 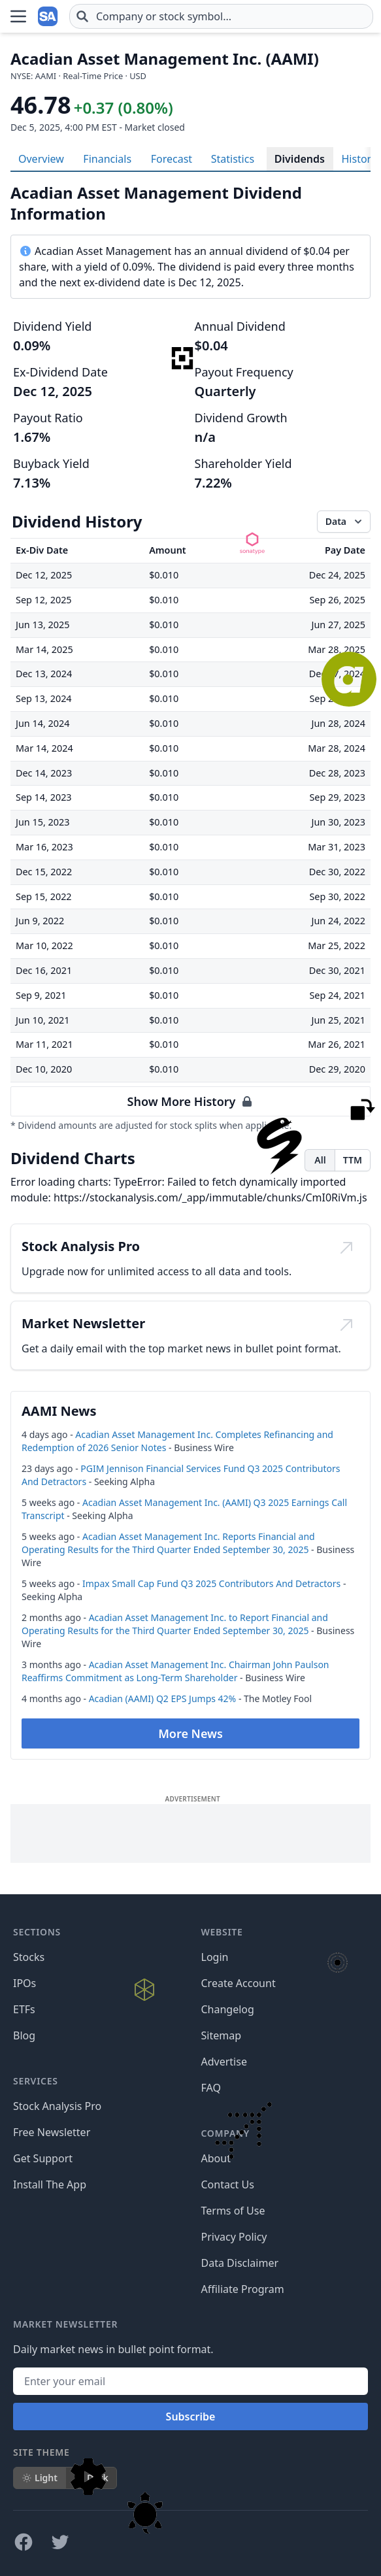 What do you see at coordinates (349, 679) in the screenshot?
I see `open the AirAsia app` at bounding box center [349, 679].